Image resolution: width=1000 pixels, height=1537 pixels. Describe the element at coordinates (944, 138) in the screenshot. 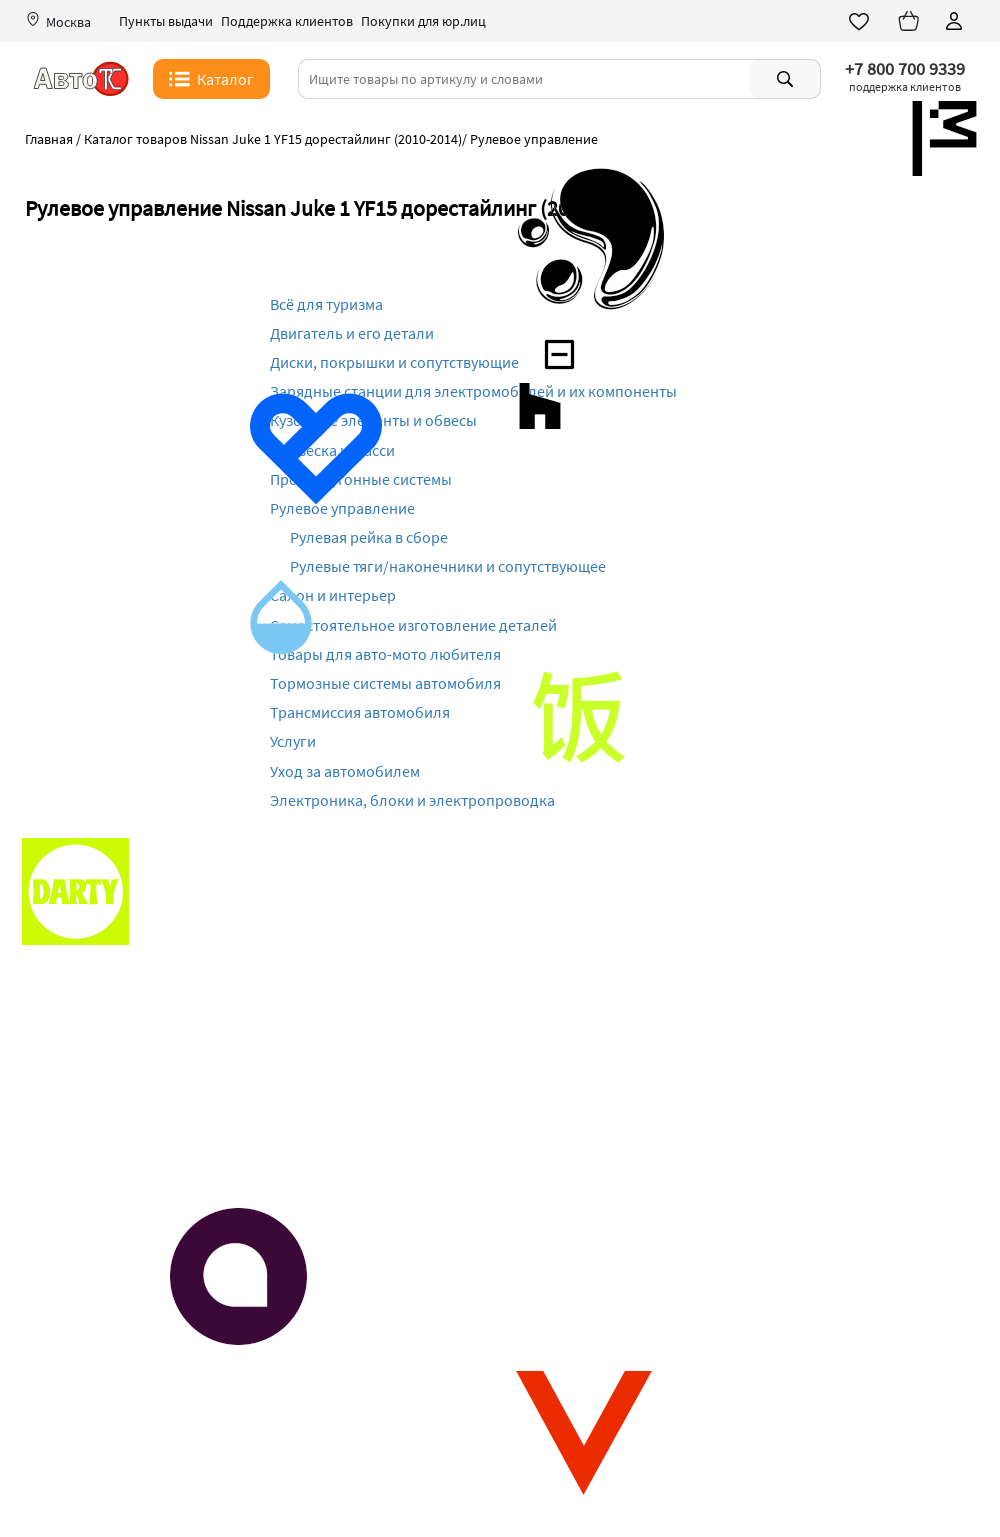

I see `mozilla corporation logo` at that location.